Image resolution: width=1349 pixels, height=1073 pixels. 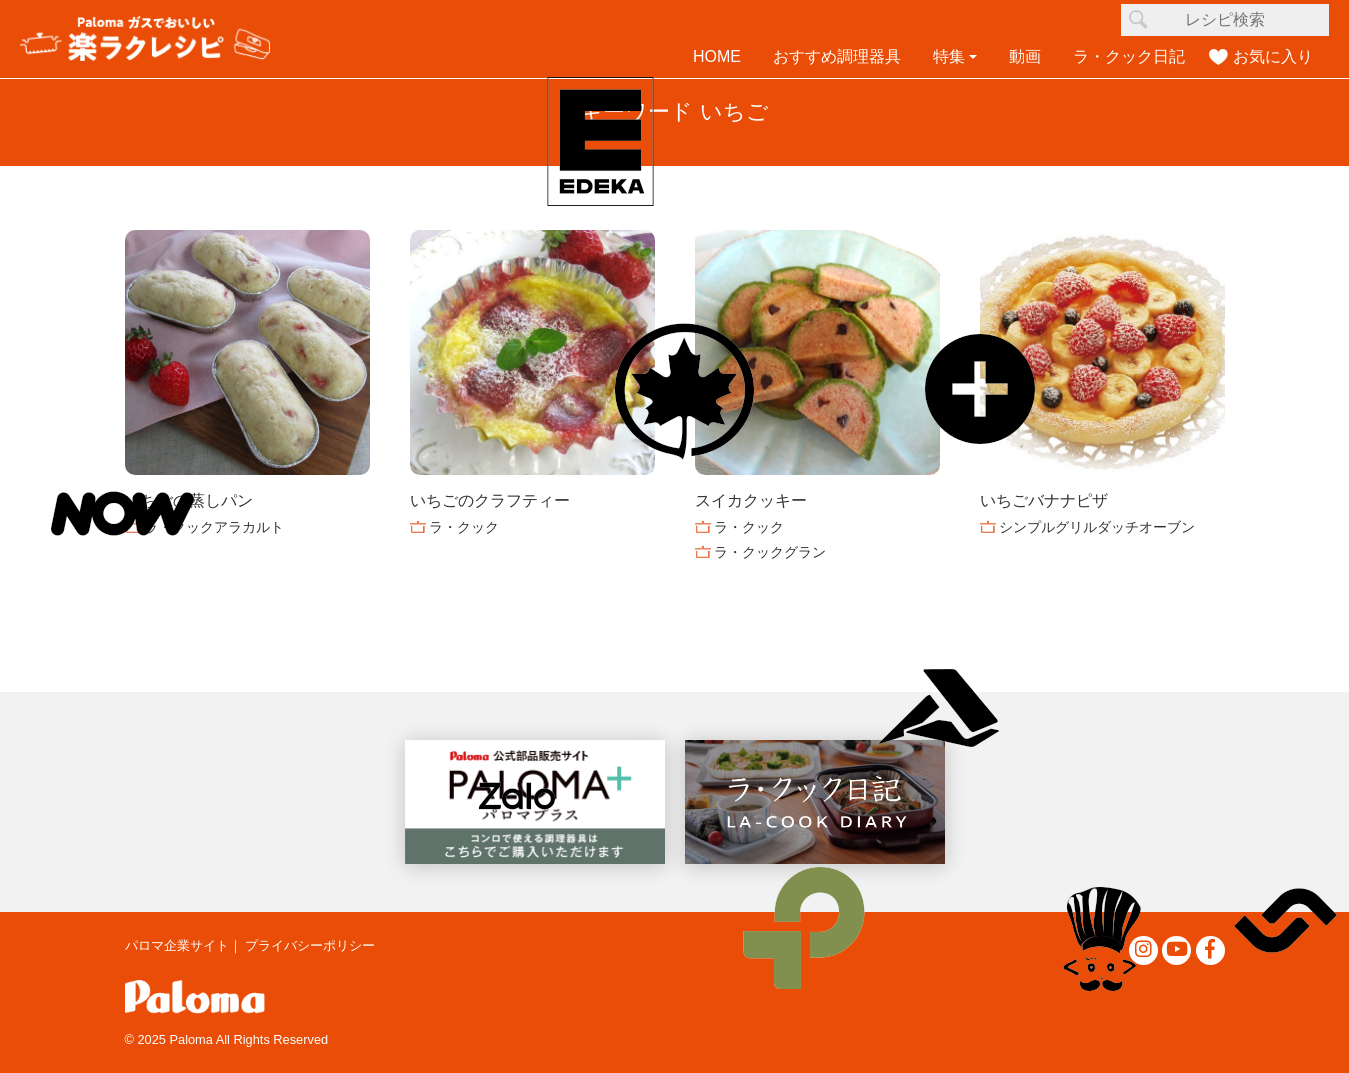 I want to click on tp-link brand logo, so click(x=804, y=928).